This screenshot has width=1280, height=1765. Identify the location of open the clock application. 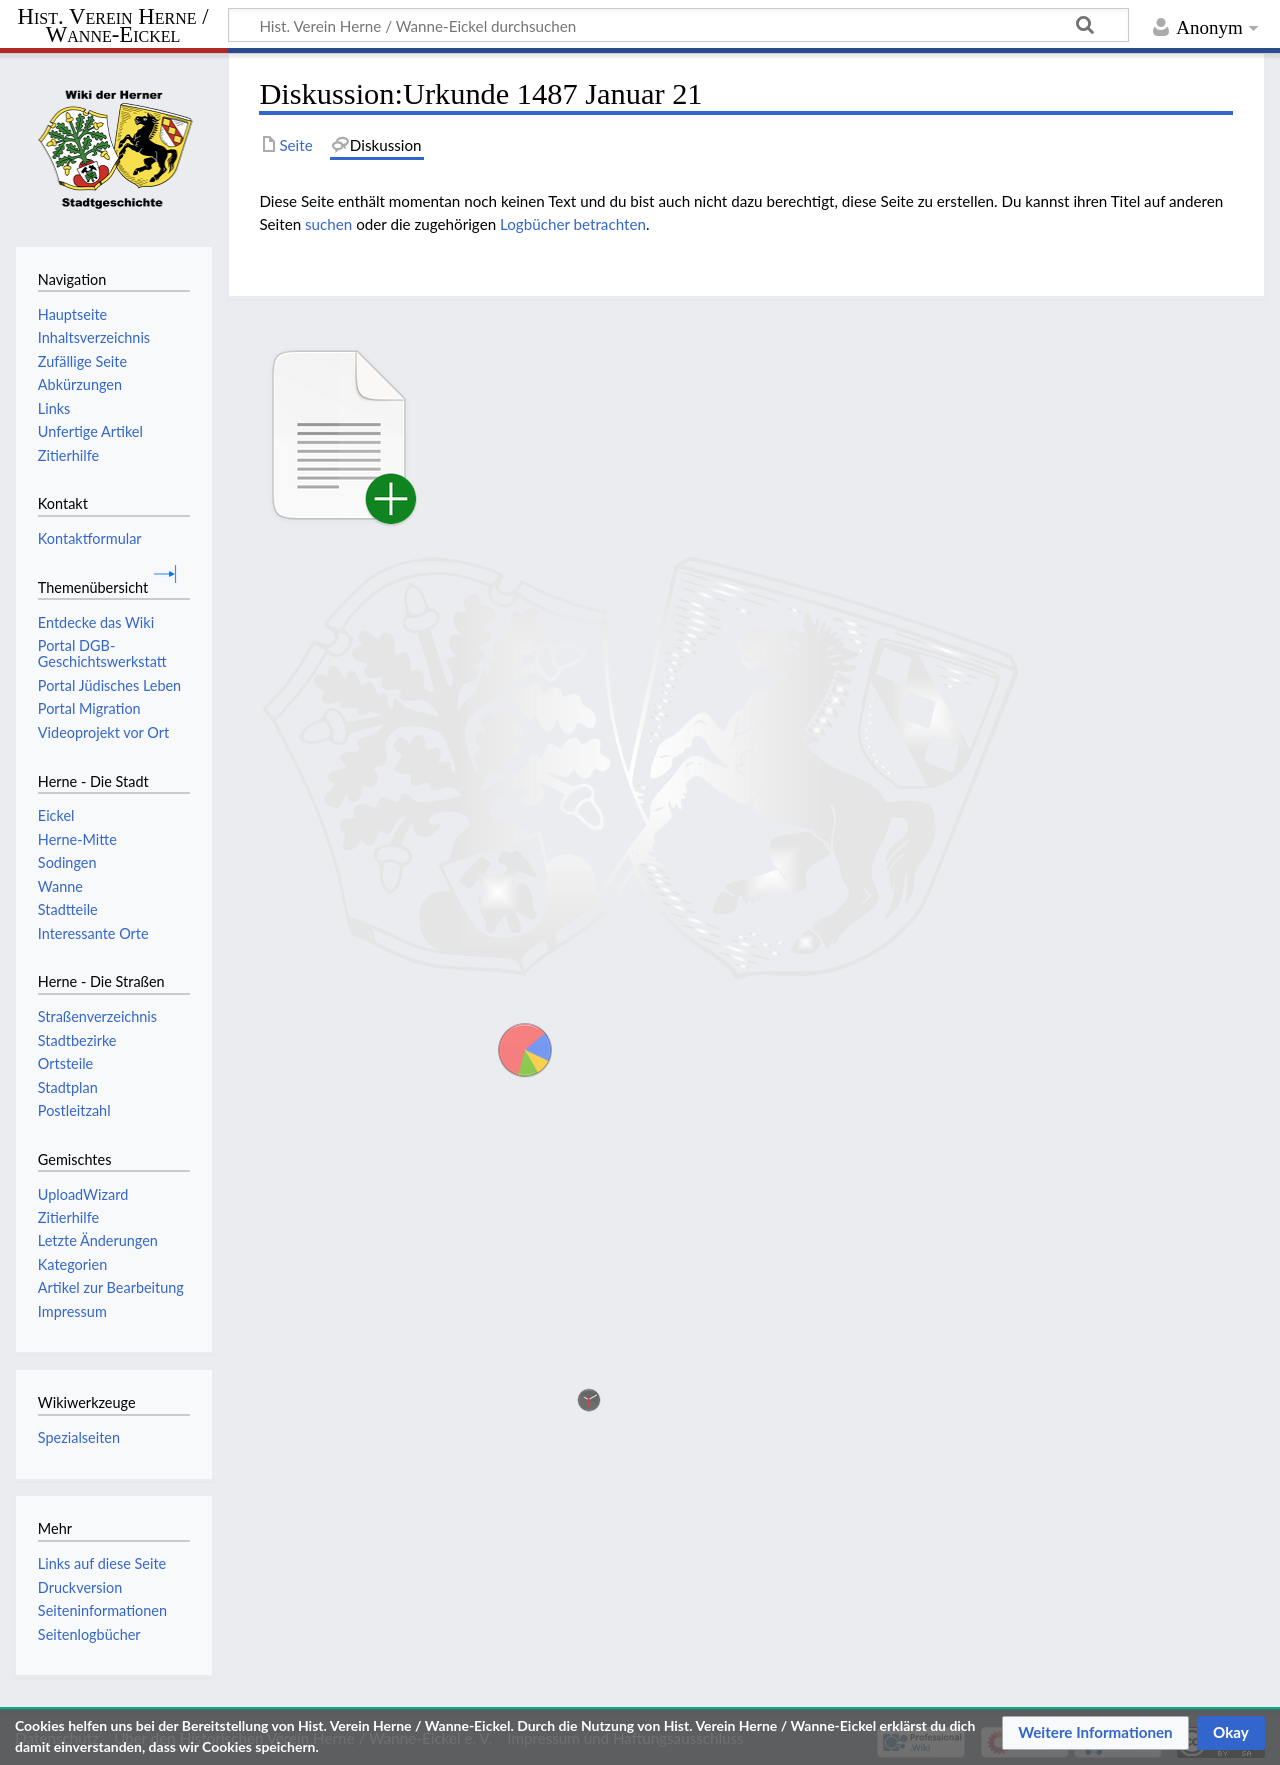
(589, 1400).